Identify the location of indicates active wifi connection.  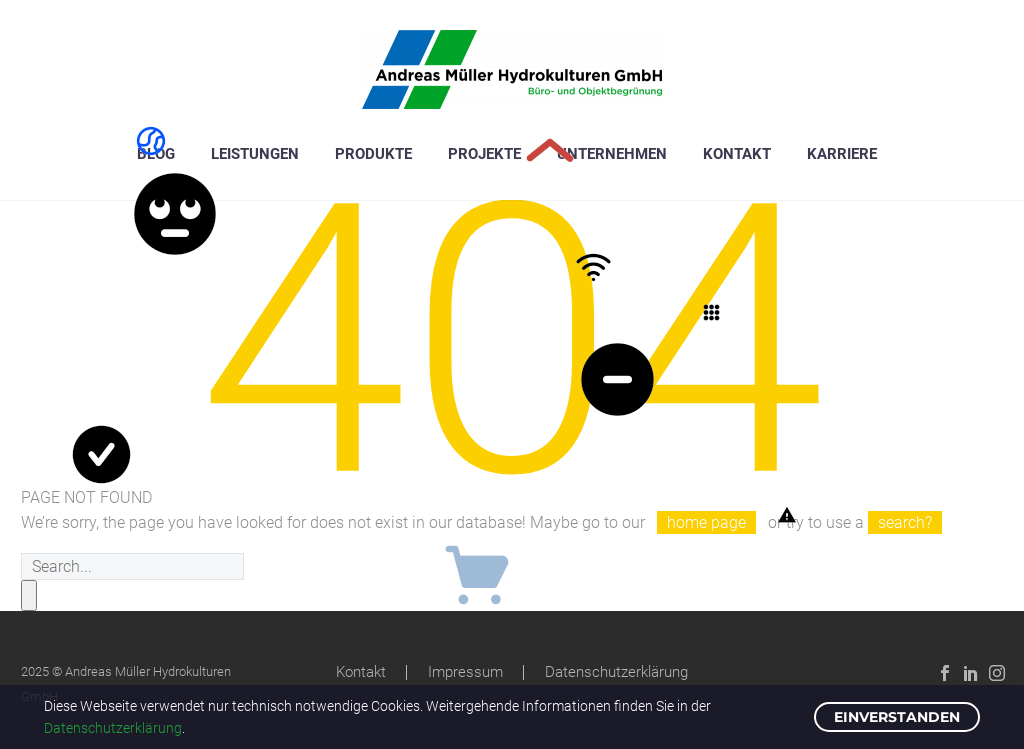
(593, 267).